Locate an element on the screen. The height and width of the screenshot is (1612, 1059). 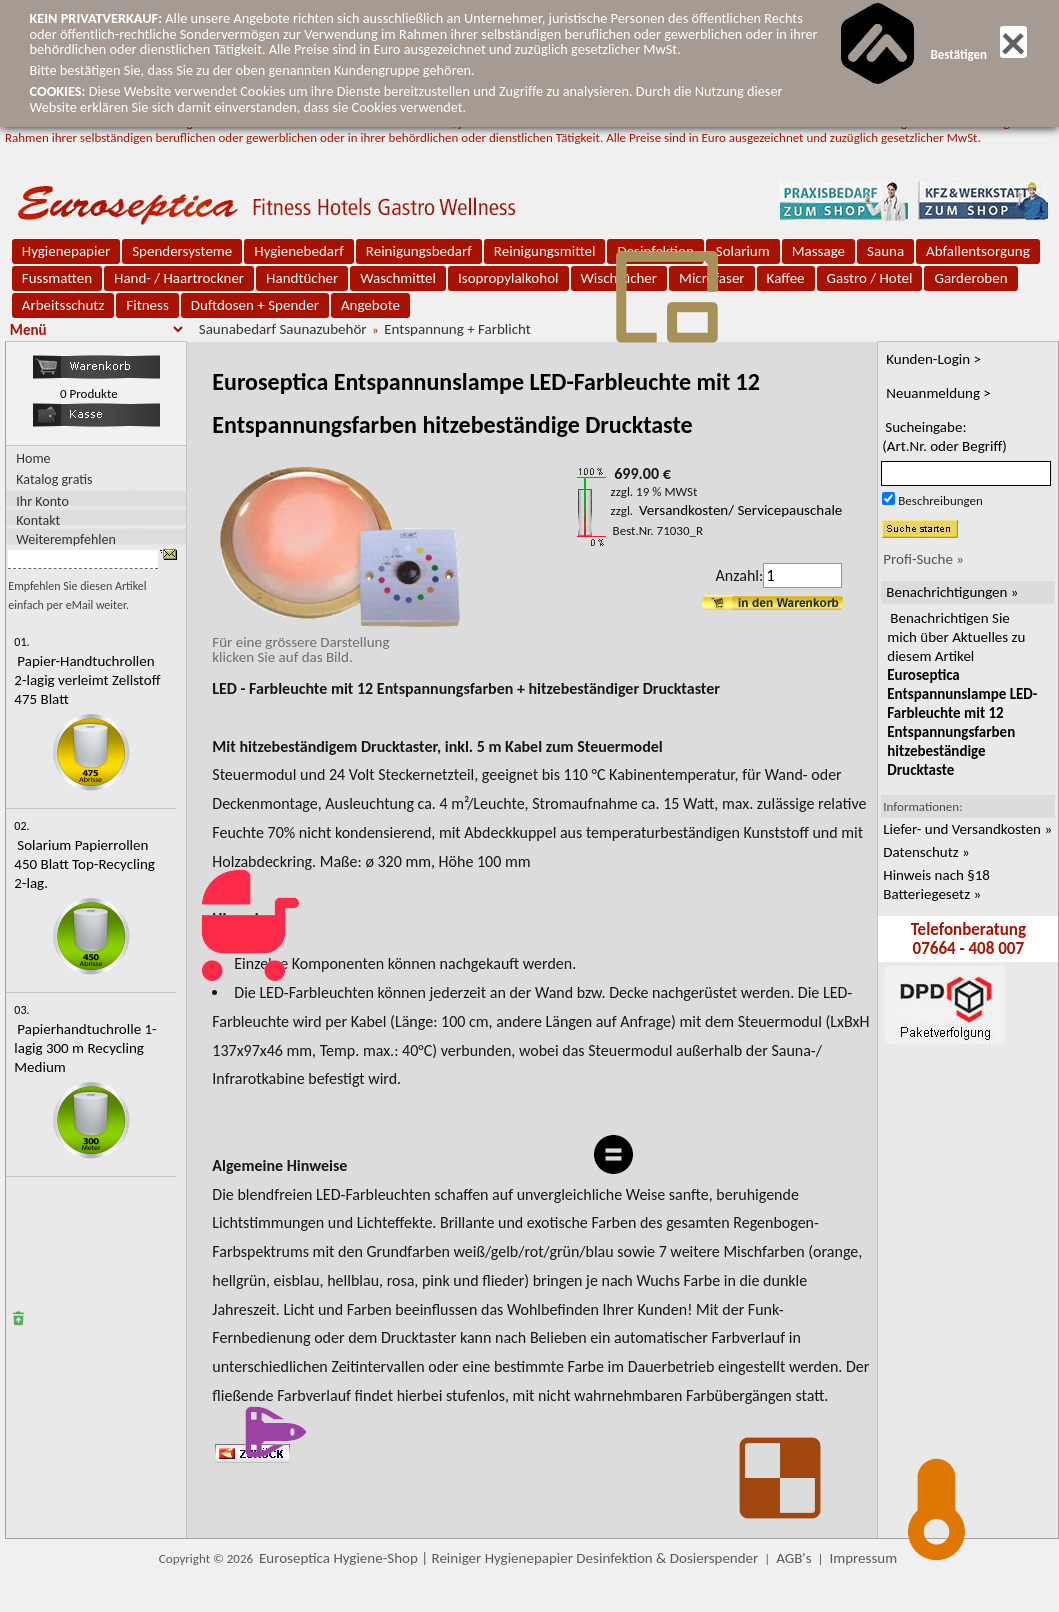
restore item from trash is located at coordinates (18, 1318).